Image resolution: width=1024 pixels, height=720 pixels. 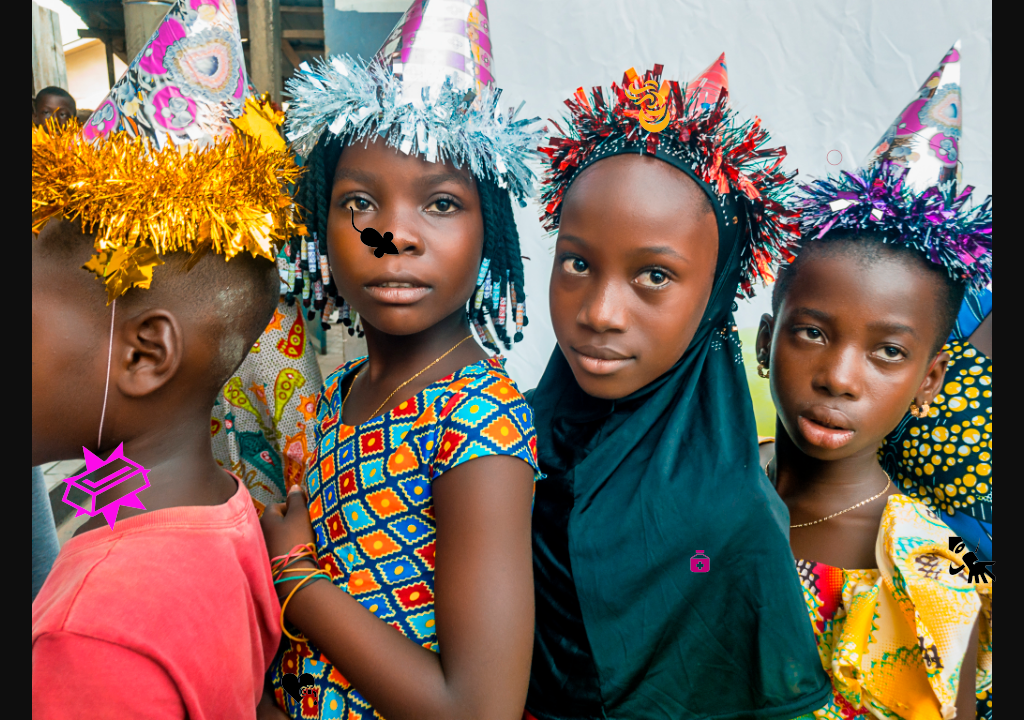 I want to click on indicates a gold bar or treasure reward, so click(x=106, y=485).